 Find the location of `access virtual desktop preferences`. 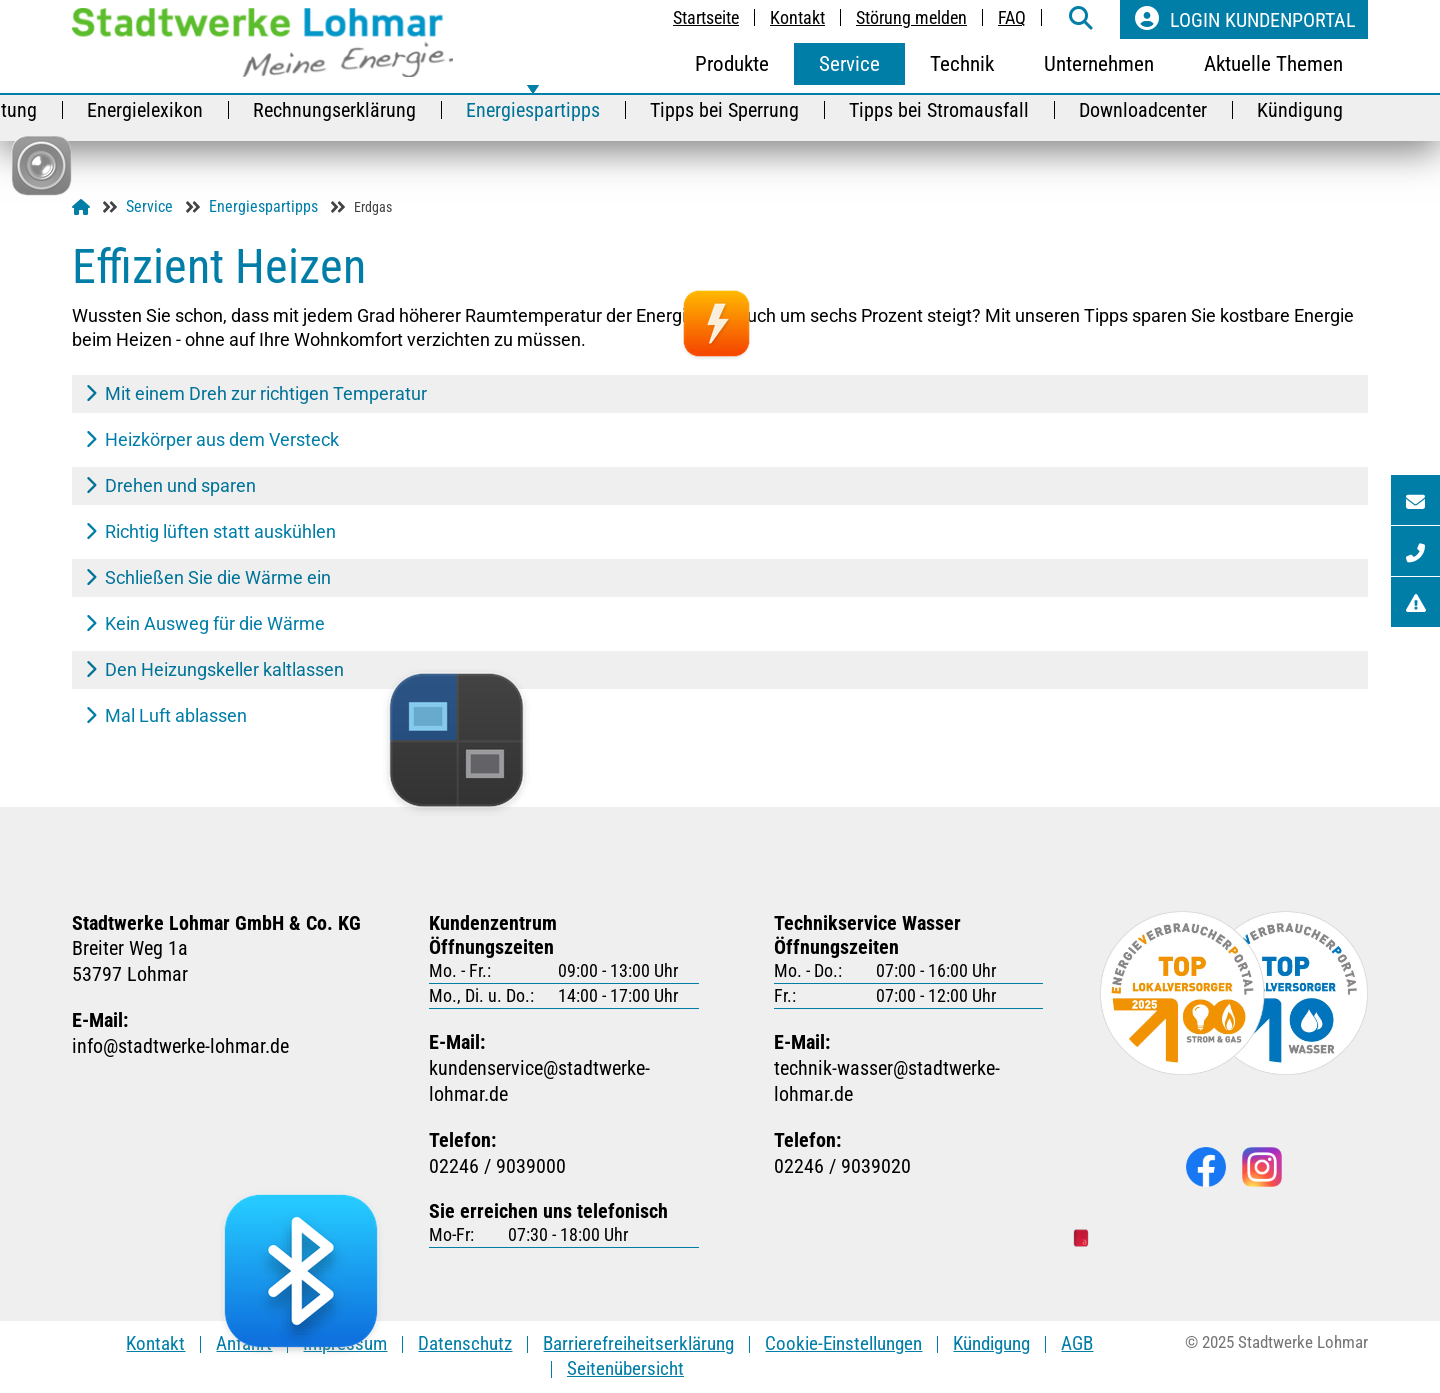

access virtual desktop preferences is located at coordinates (456, 742).